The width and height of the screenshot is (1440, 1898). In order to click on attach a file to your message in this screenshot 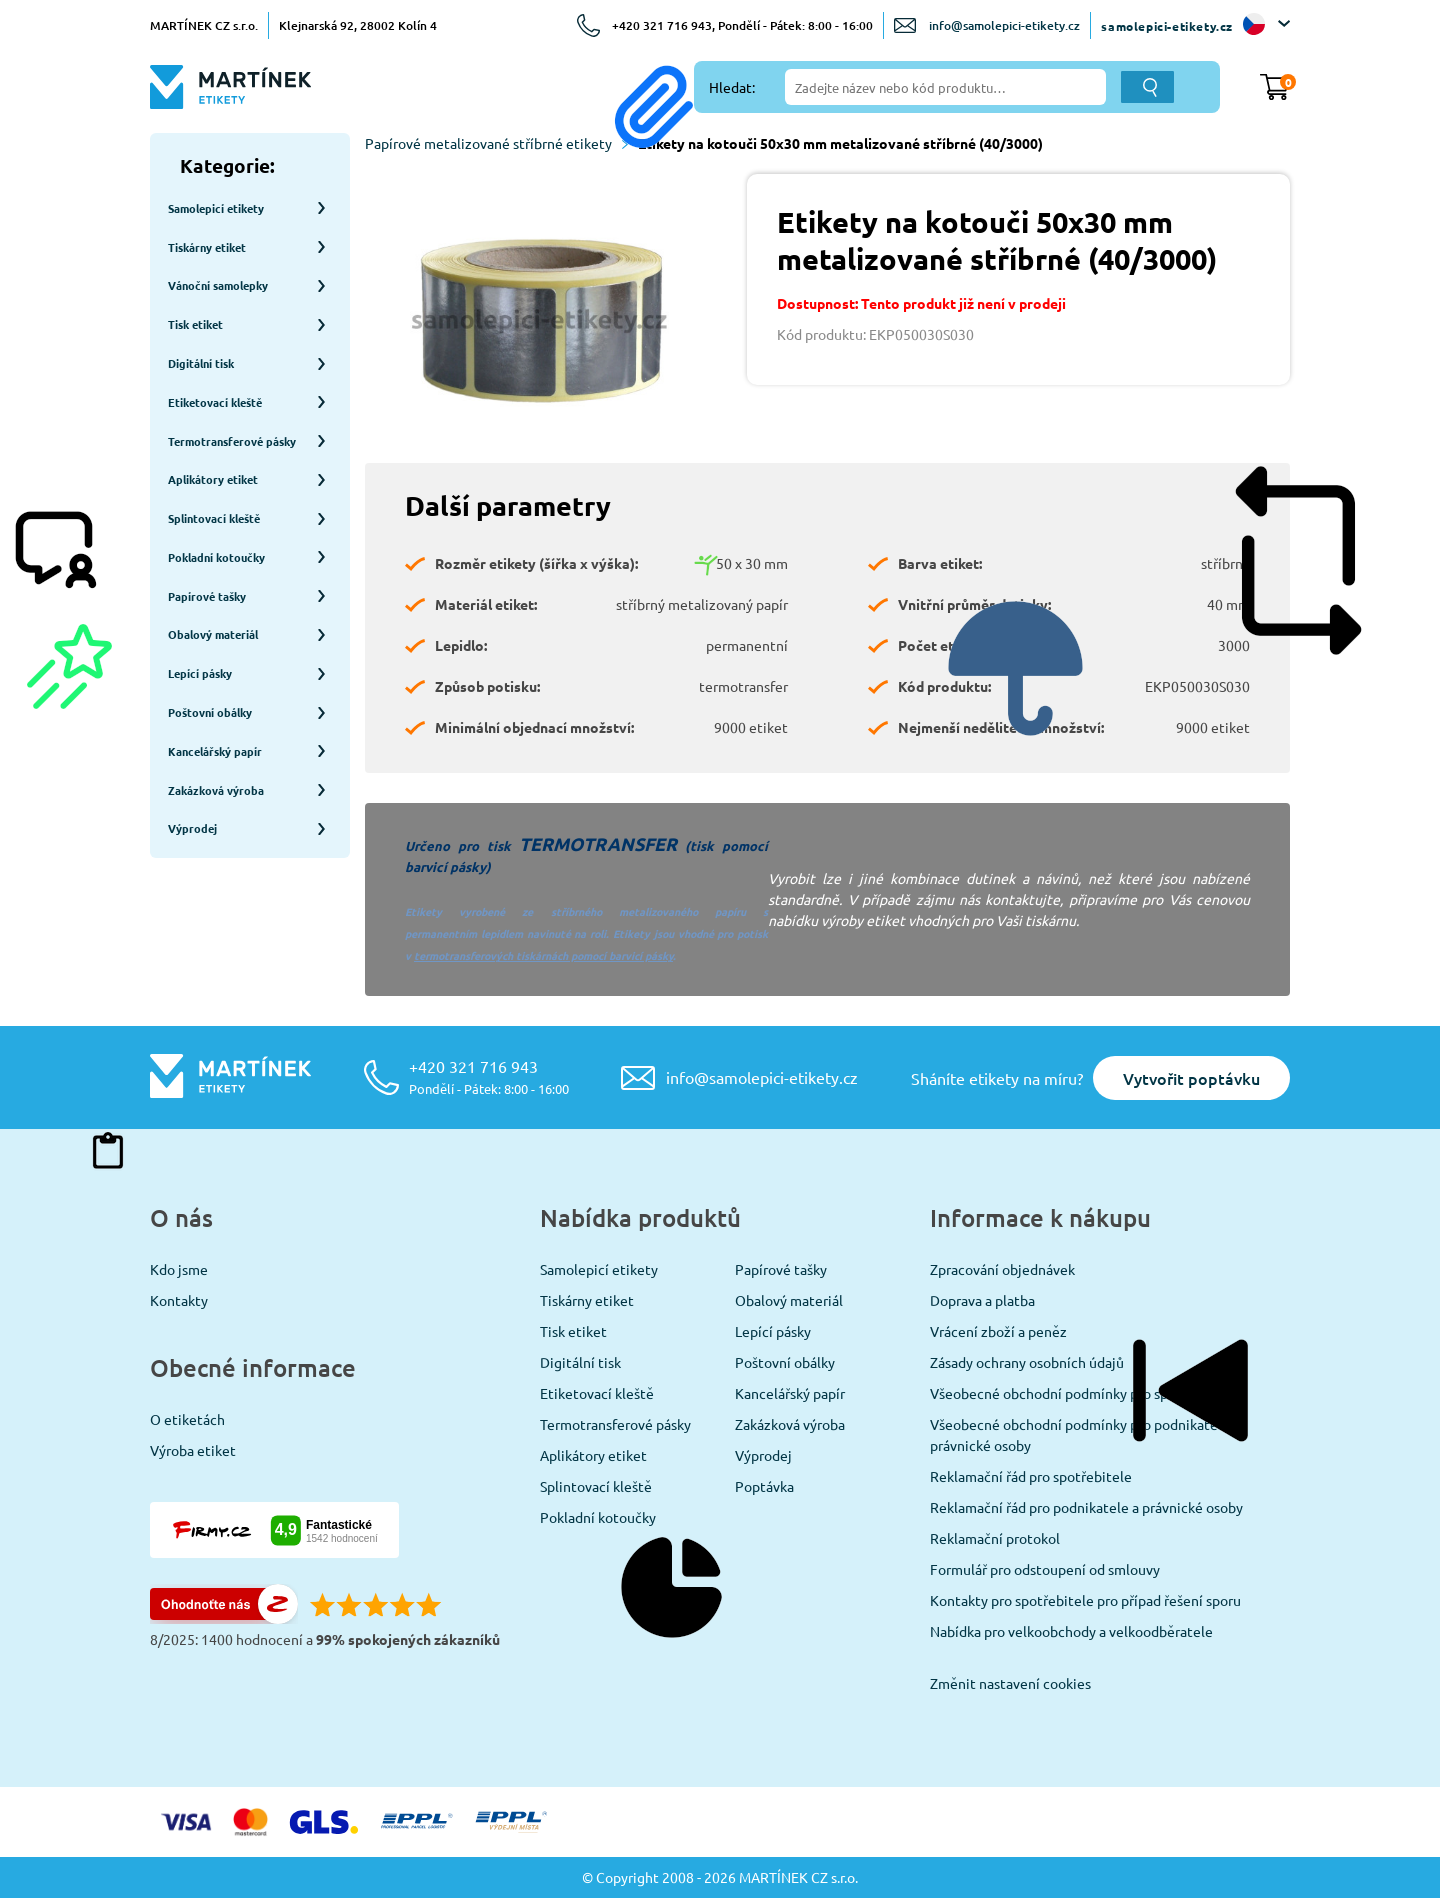, I will do `click(654, 109)`.